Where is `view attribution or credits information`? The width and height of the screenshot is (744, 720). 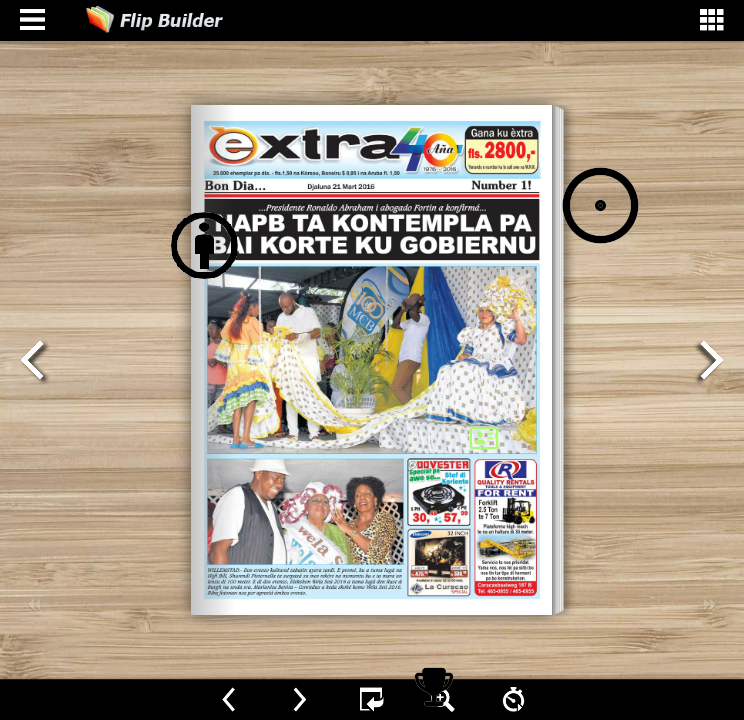
view attribution or credits information is located at coordinates (204, 245).